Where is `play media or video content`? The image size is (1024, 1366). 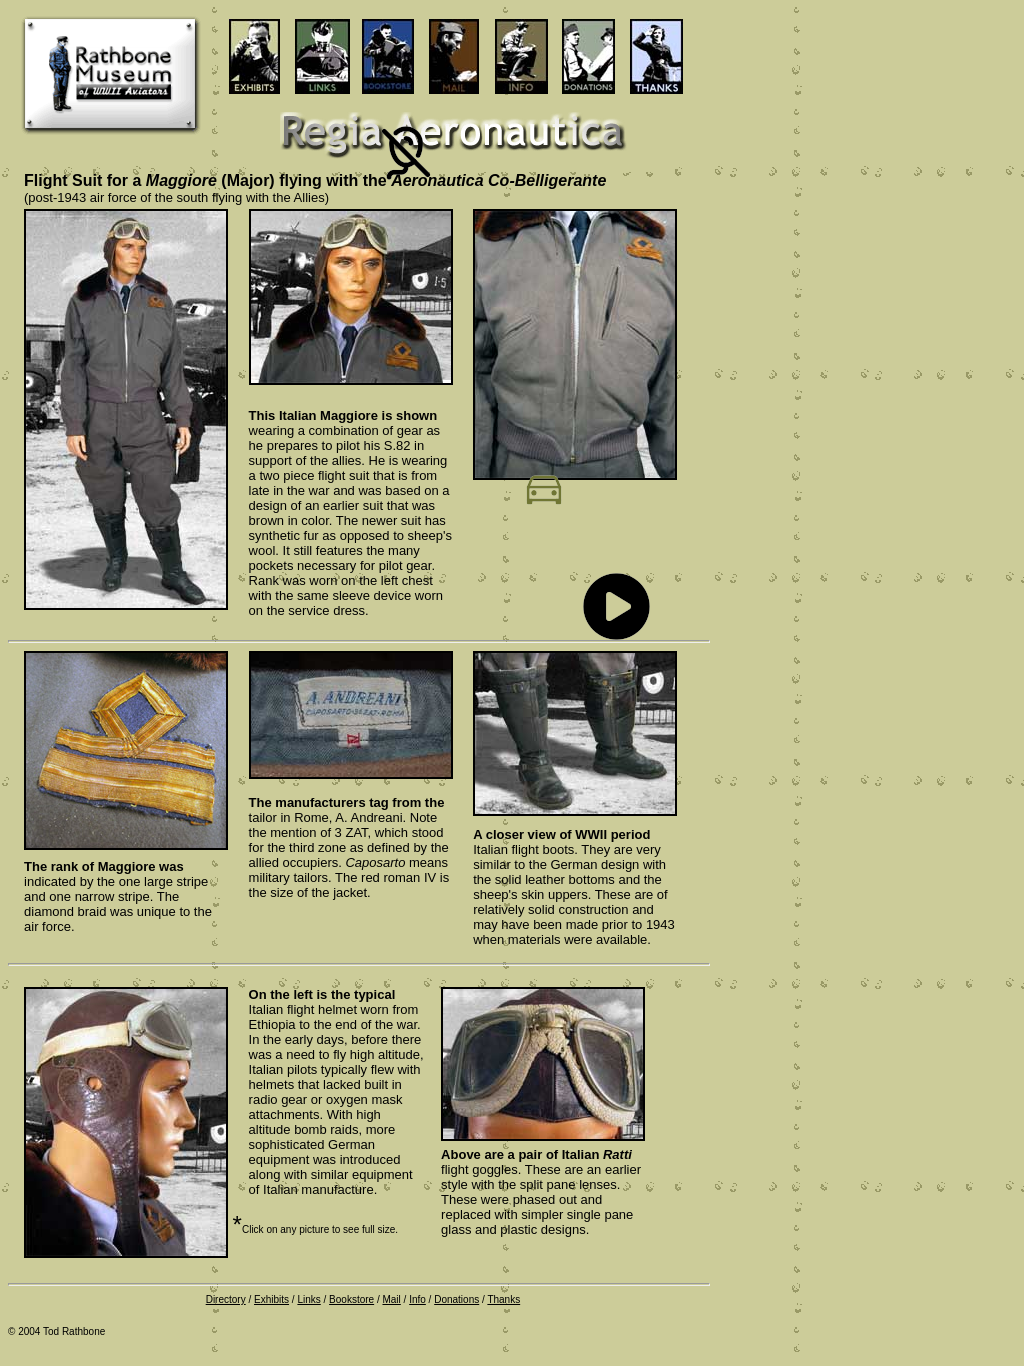 play media or video content is located at coordinates (616, 606).